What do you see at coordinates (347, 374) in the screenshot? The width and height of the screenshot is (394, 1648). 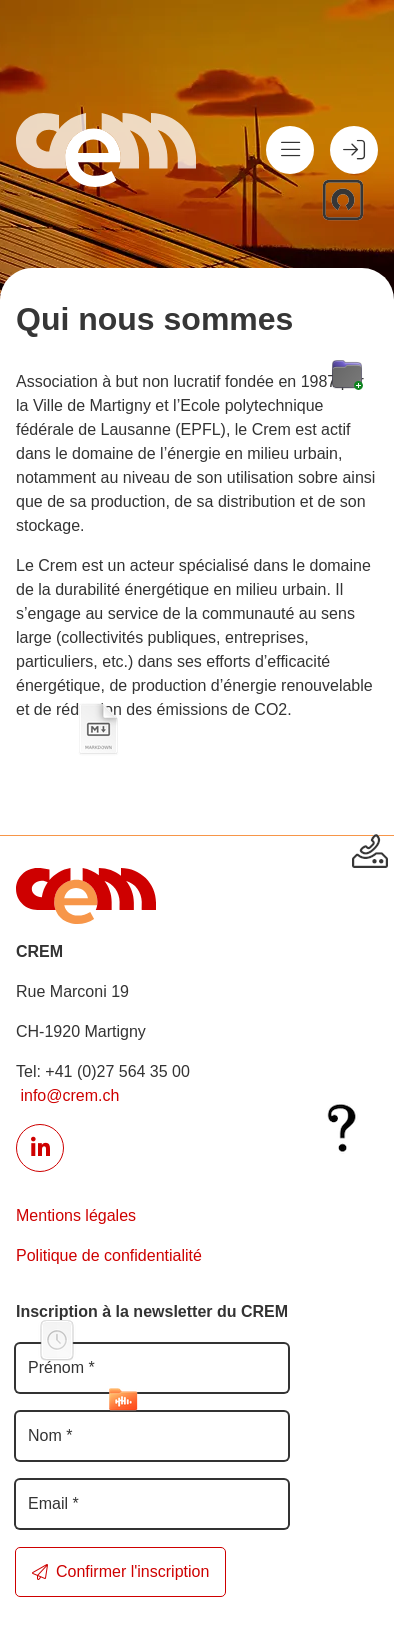 I see `create a new folder` at bounding box center [347, 374].